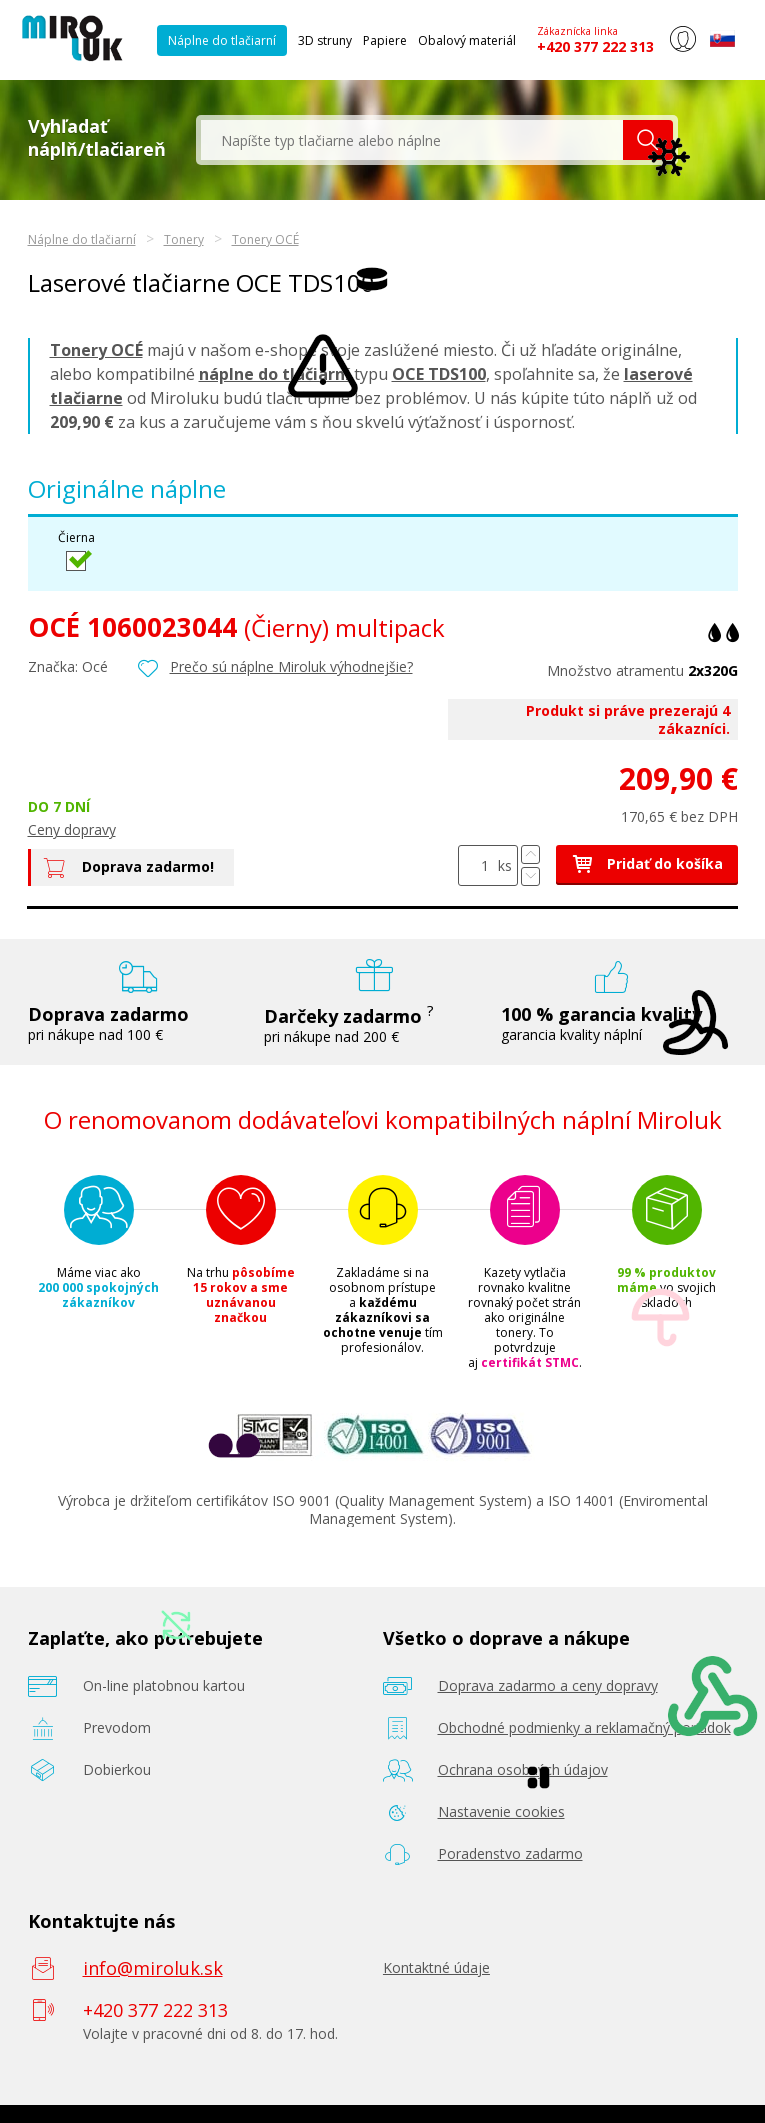 Image resolution: width=765 pixels, height=2123 pixels. I want to click on switch to grid or layout view, so click(538, 1777).